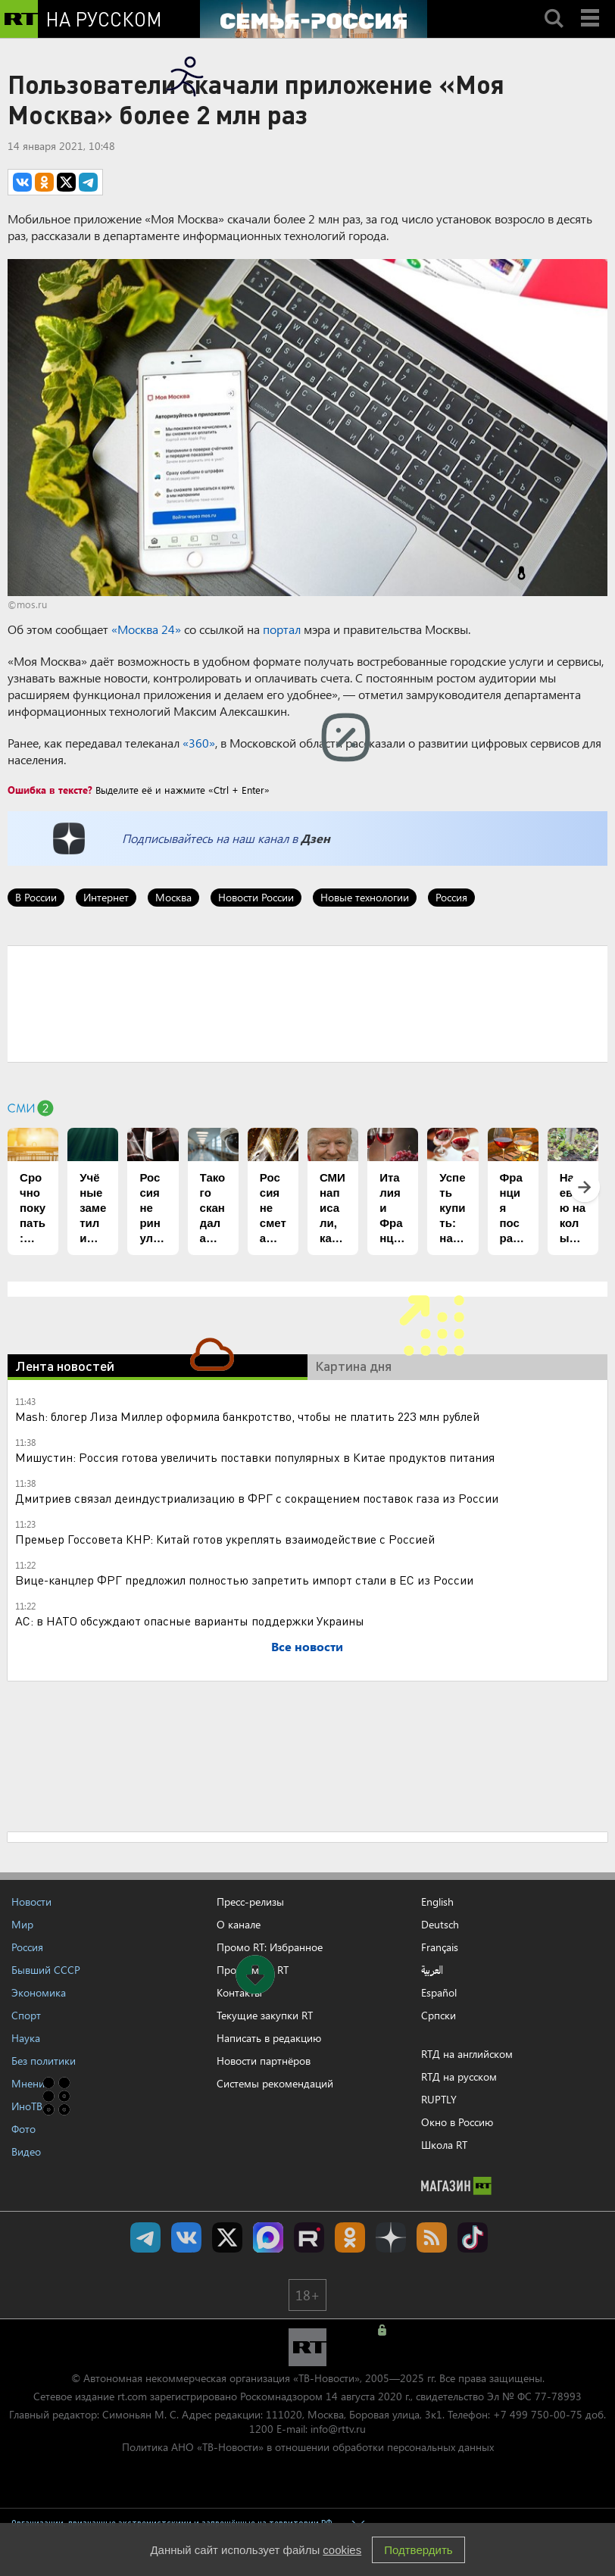 This screenshot has width=615, height=2576. I want to click on enable braille accessibility features, so click(56, 2096).